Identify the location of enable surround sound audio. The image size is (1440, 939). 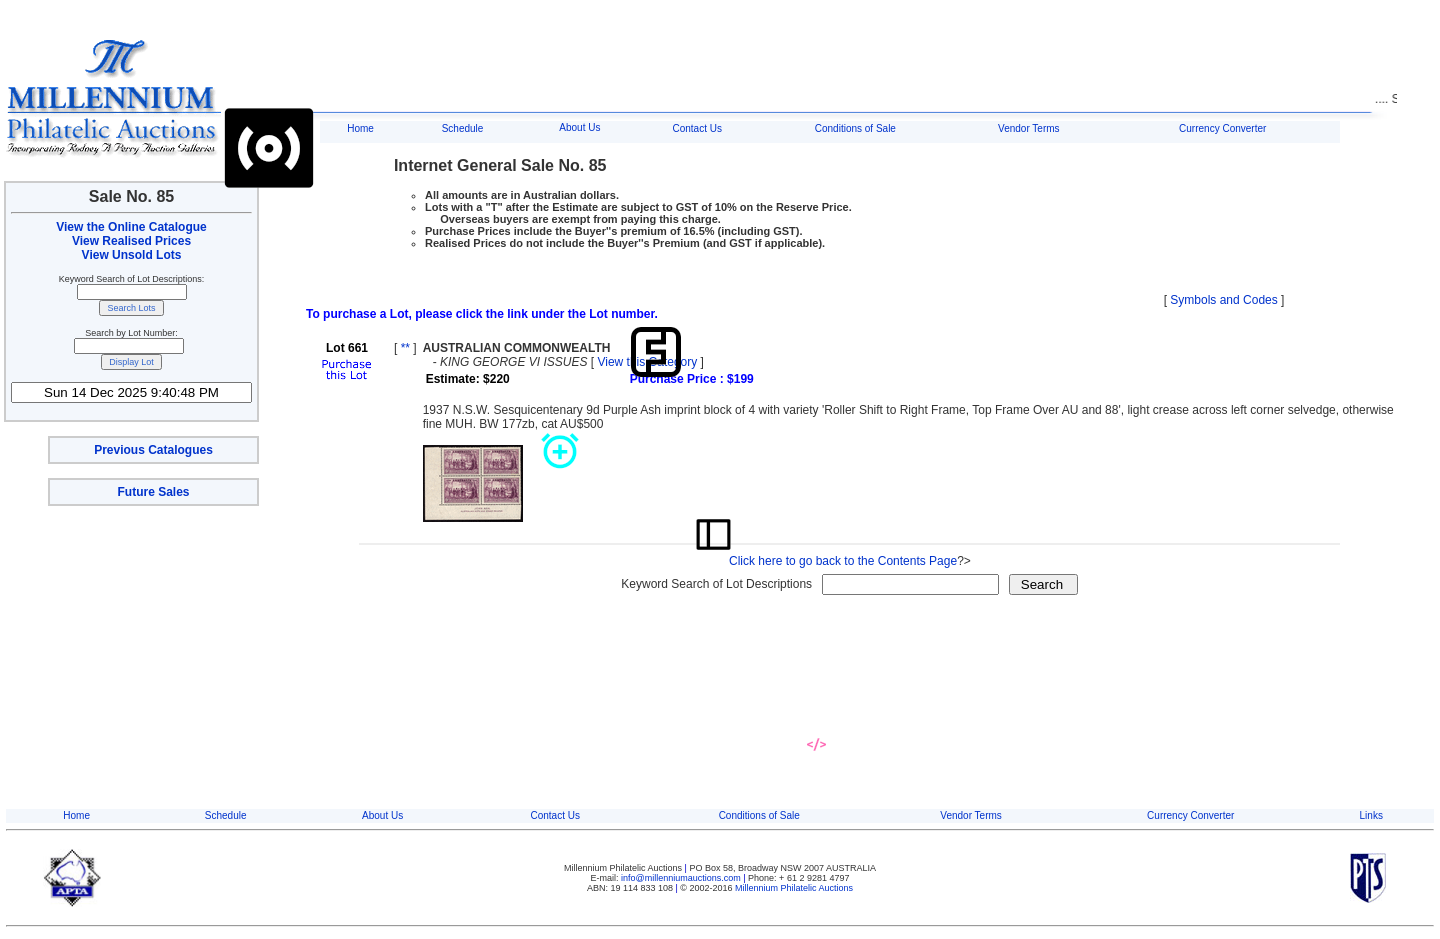
(269, 148).